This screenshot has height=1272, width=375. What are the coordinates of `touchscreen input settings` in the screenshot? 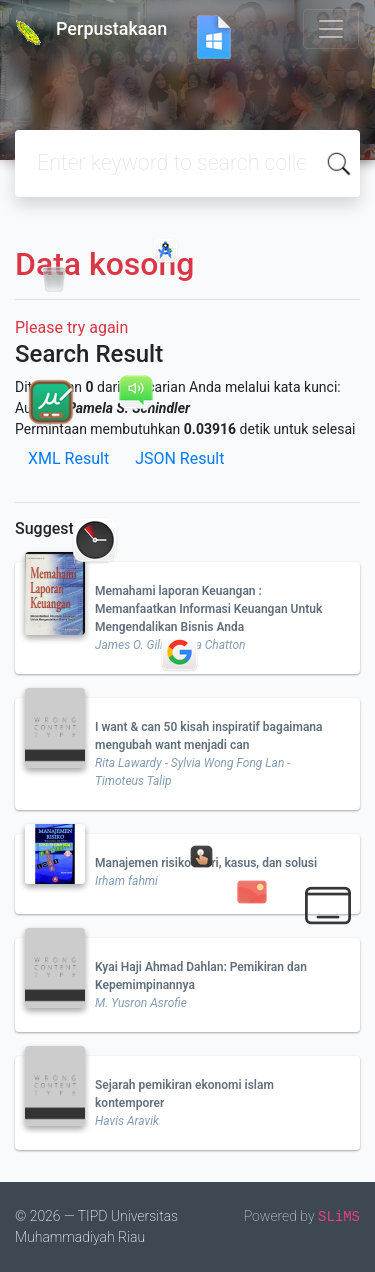 It's located at (201, 856).